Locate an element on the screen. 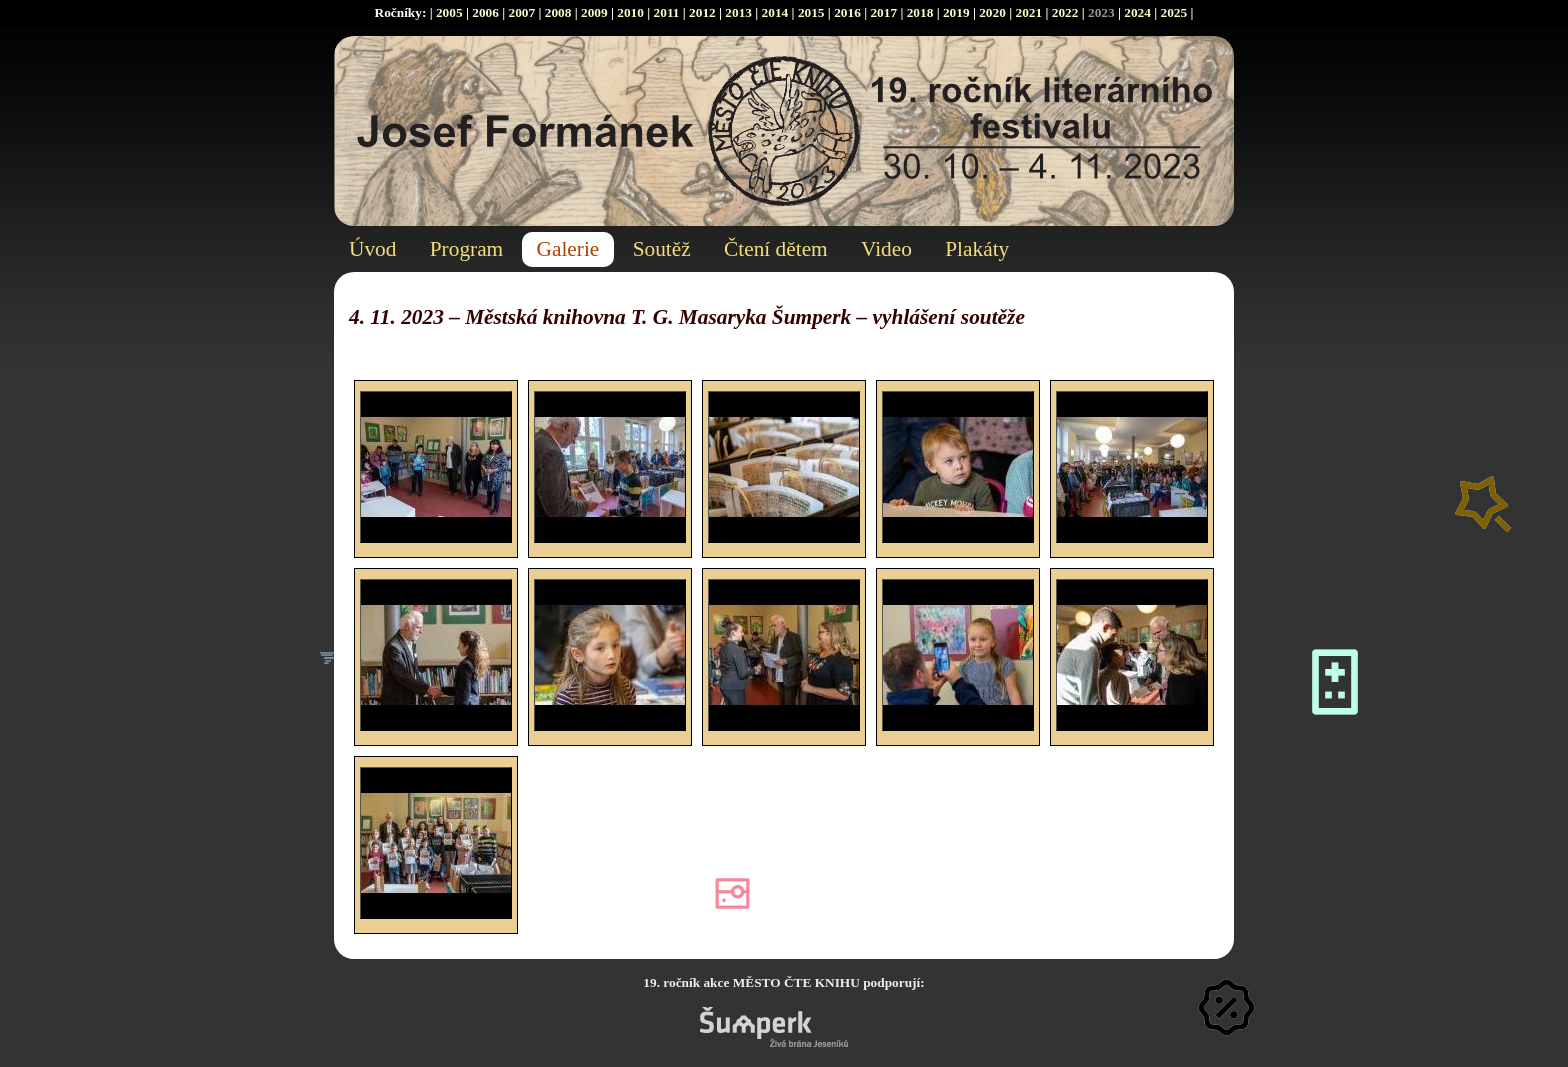  view available discounts or promotions is located at coordinates (1226, 1007).